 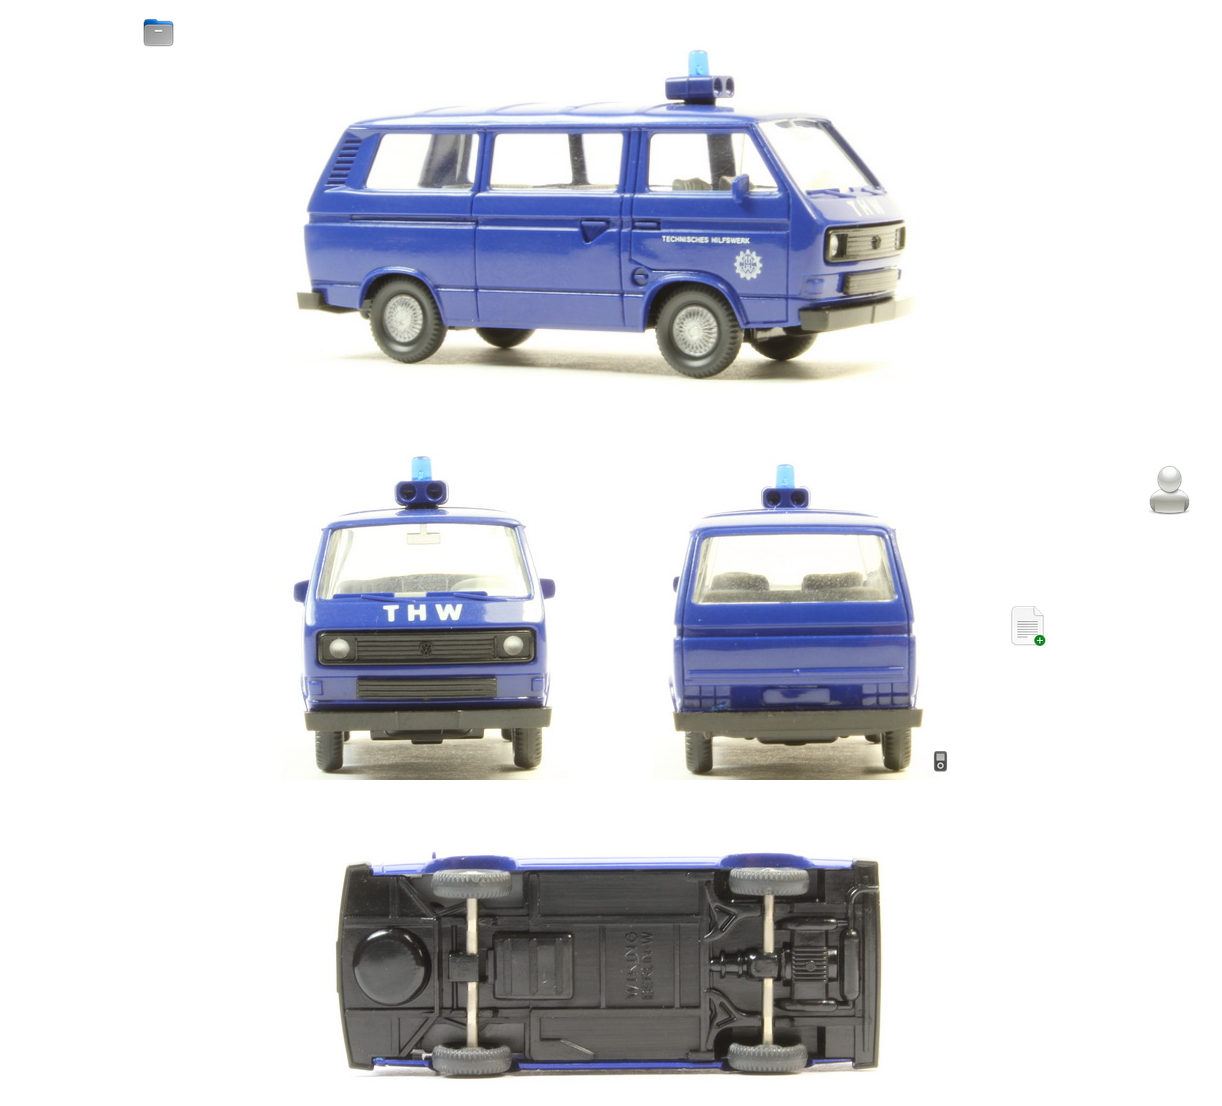 I want to click on default user profile placeholder, so click(x=1169, y=491).